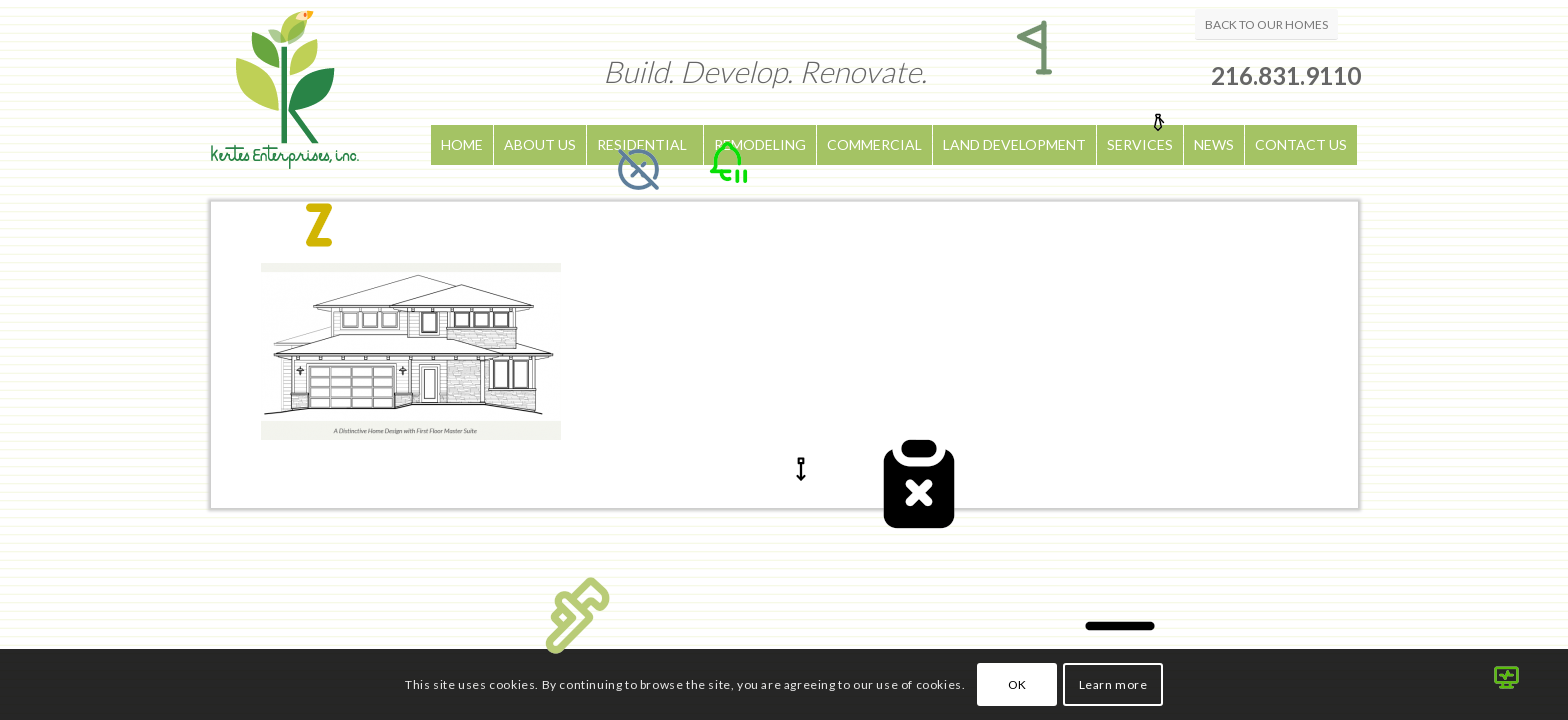 The image size is (1568, 720). What do you see at coordinates (1120, 626) in the screenshot?
I see `decrease quantity or value` at bounding box center [1120, 626].